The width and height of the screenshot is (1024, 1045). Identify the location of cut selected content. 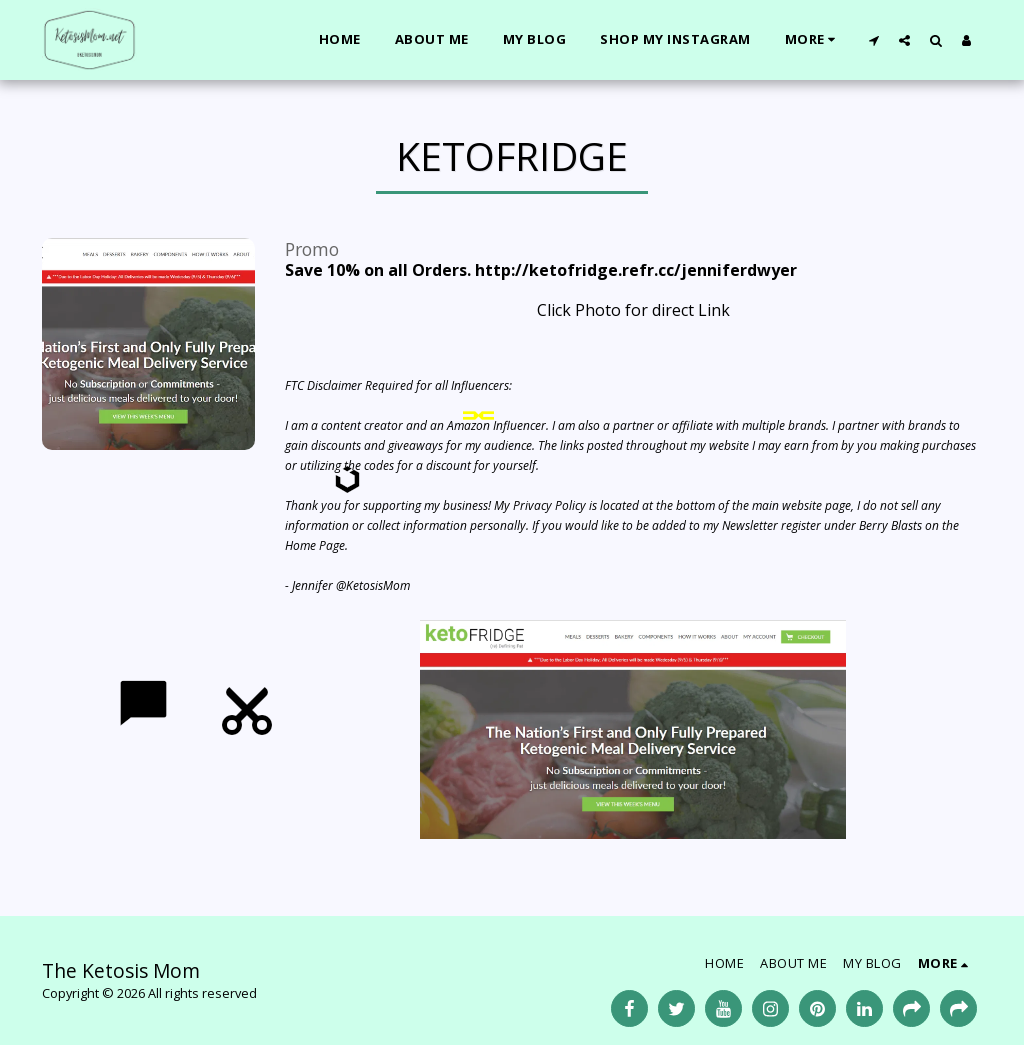
(247, 710).